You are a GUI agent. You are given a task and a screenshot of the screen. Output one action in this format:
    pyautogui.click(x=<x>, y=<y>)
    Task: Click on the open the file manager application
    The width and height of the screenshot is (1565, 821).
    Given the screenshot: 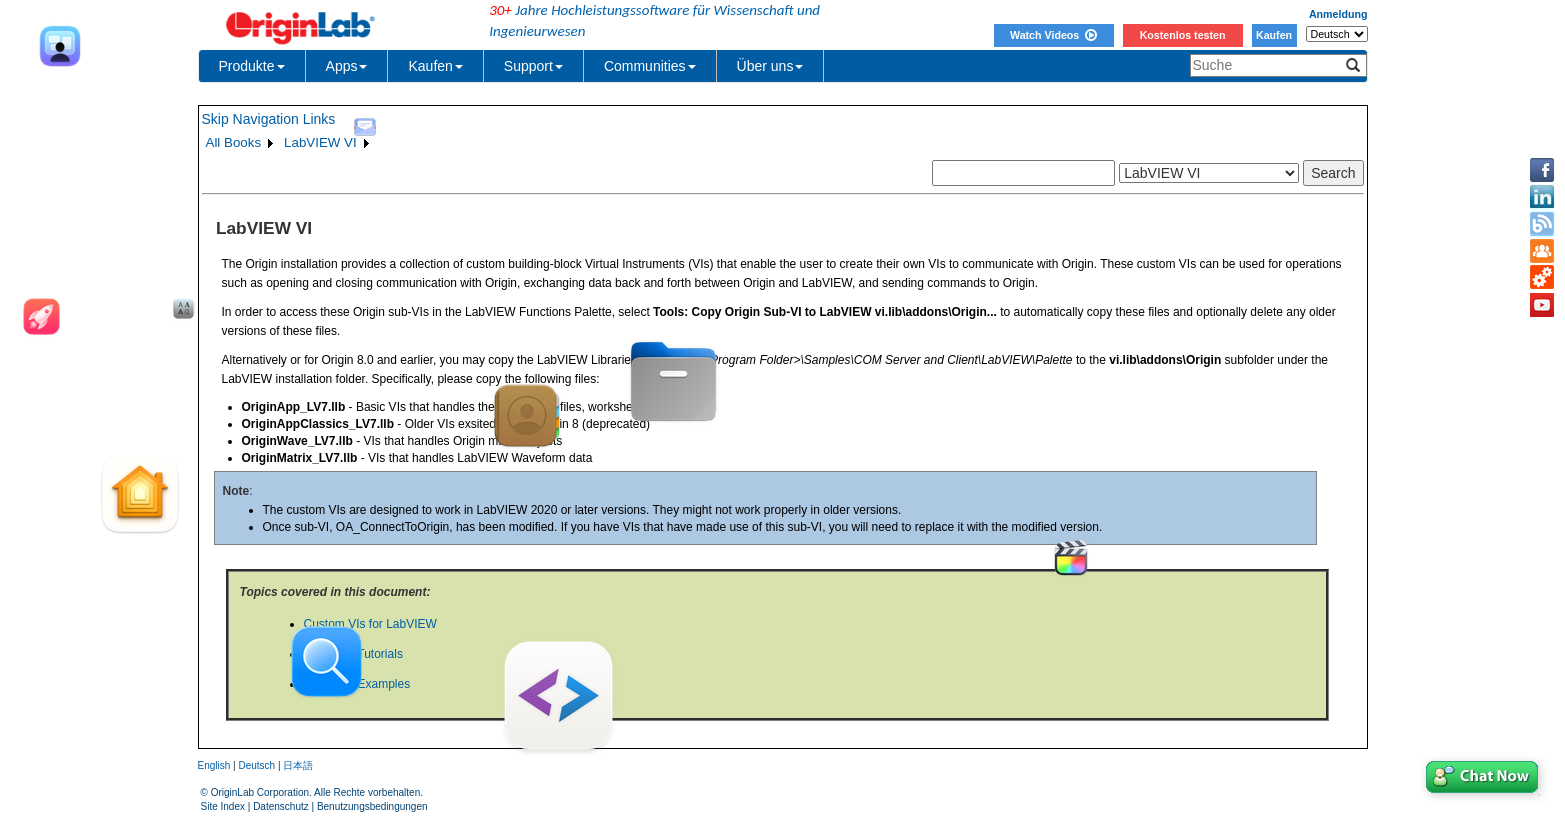 What is the action you would take?
    pyautogui.click(x=673, y=381)
    